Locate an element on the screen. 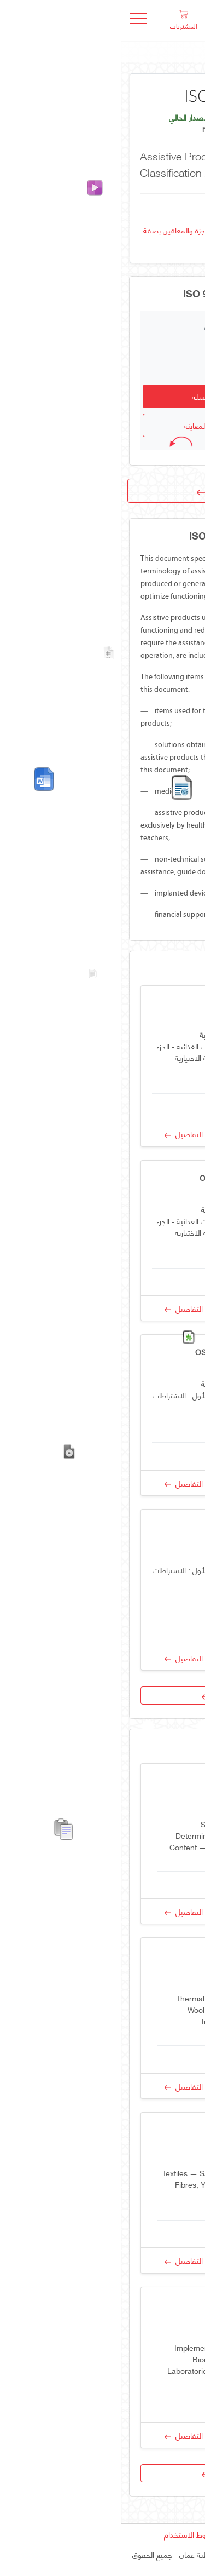 This screenshot has width=205, height=2576. undo the last action is located at coordinates (181, 441).